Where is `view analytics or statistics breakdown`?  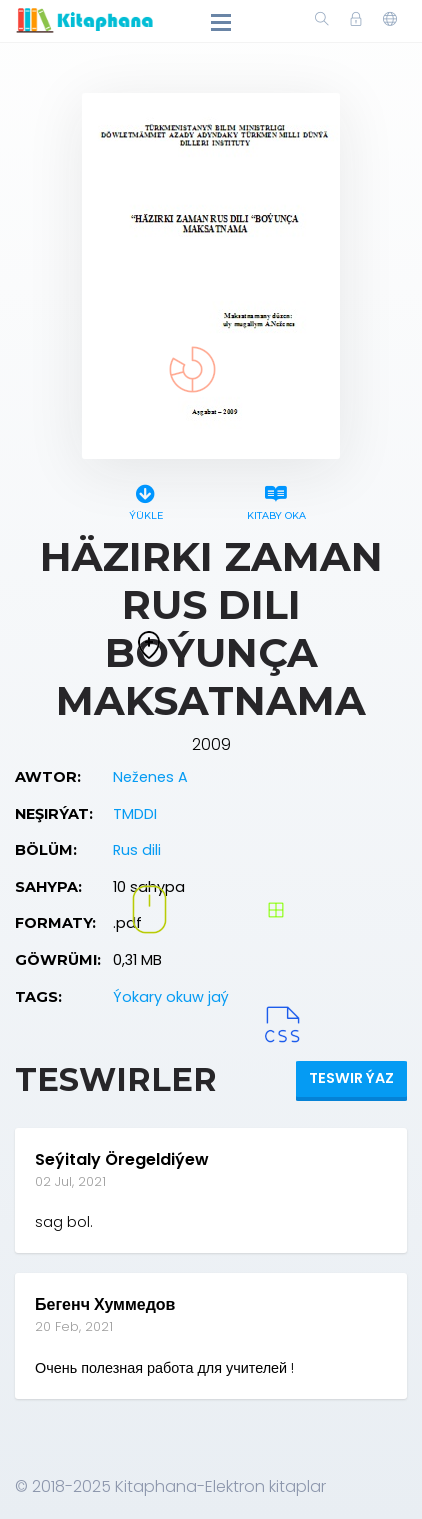
view analytics or statistics breakdown is located at coordinates (192, 369).